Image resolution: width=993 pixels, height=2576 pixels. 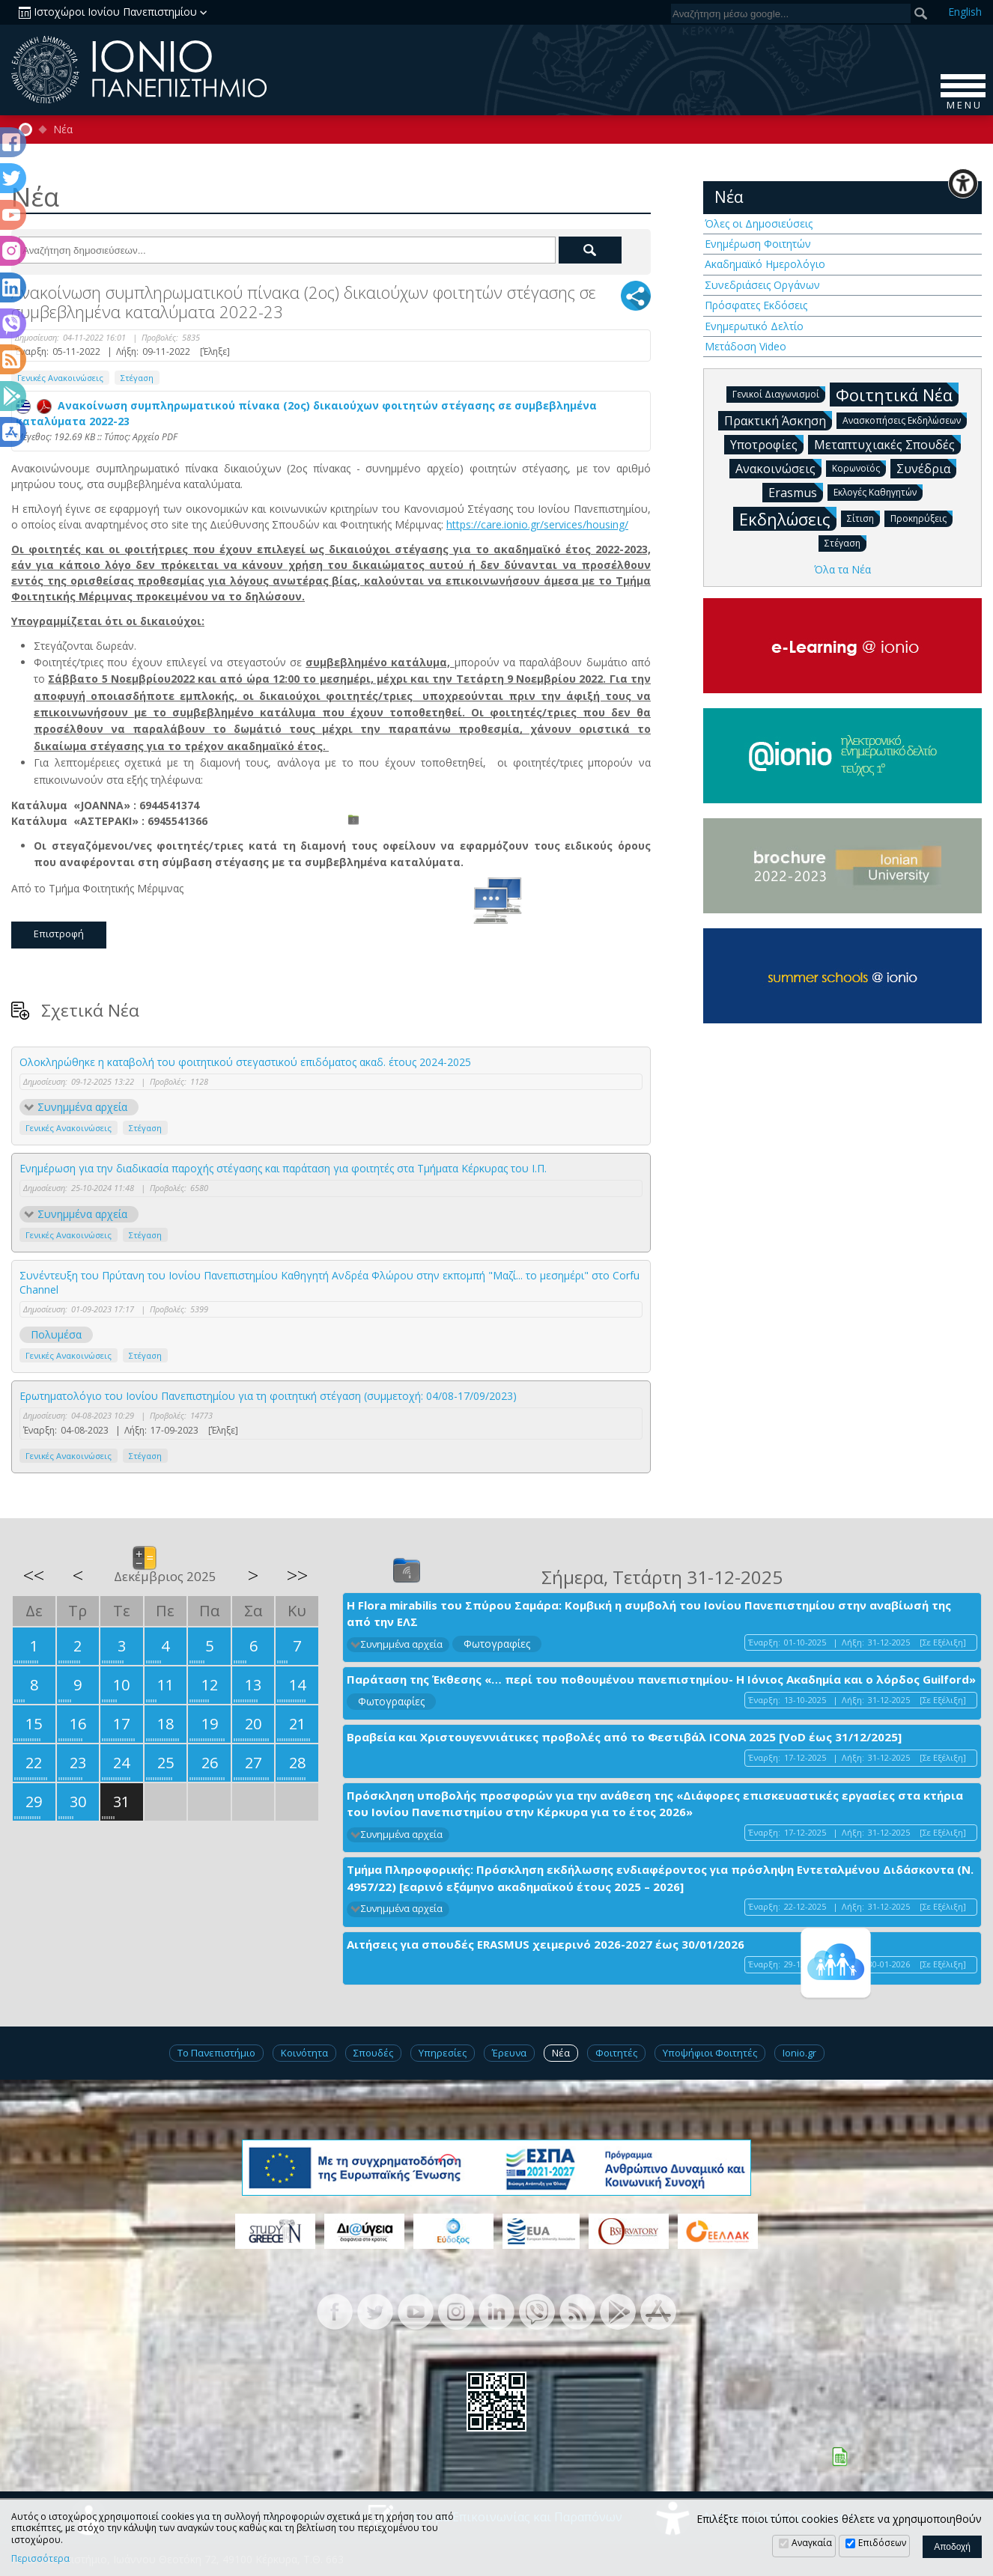 I want to click on open your downloads folder, so click(x=353, y=820).